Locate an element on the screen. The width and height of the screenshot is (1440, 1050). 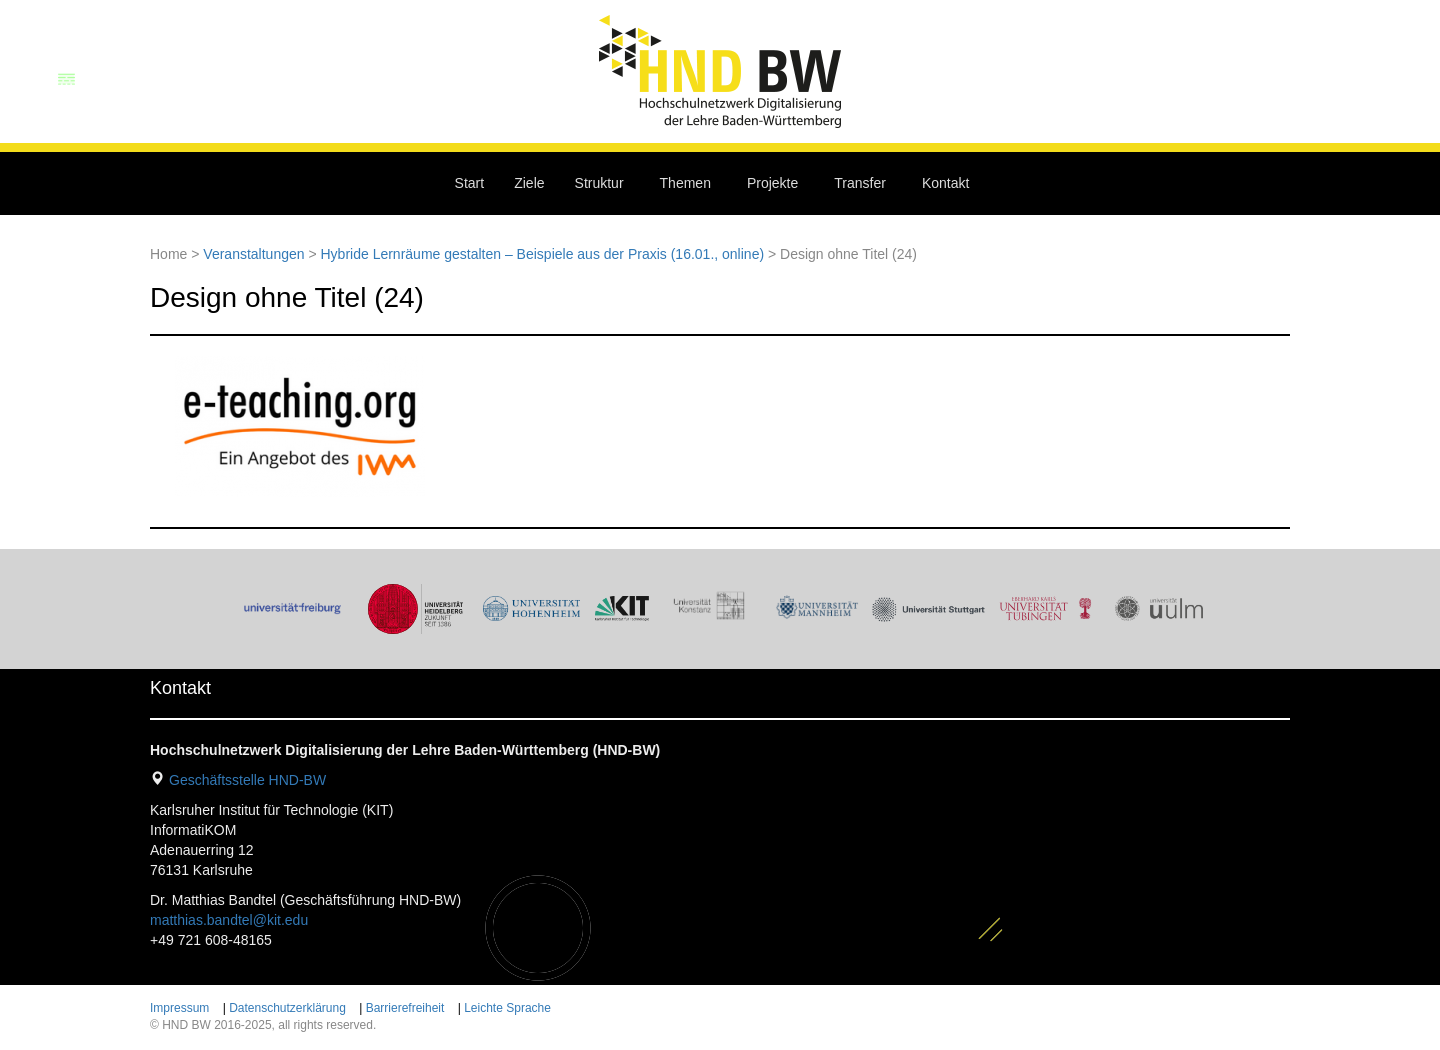
unselected radio button or checkbox option is located at coordinates (538, 928).